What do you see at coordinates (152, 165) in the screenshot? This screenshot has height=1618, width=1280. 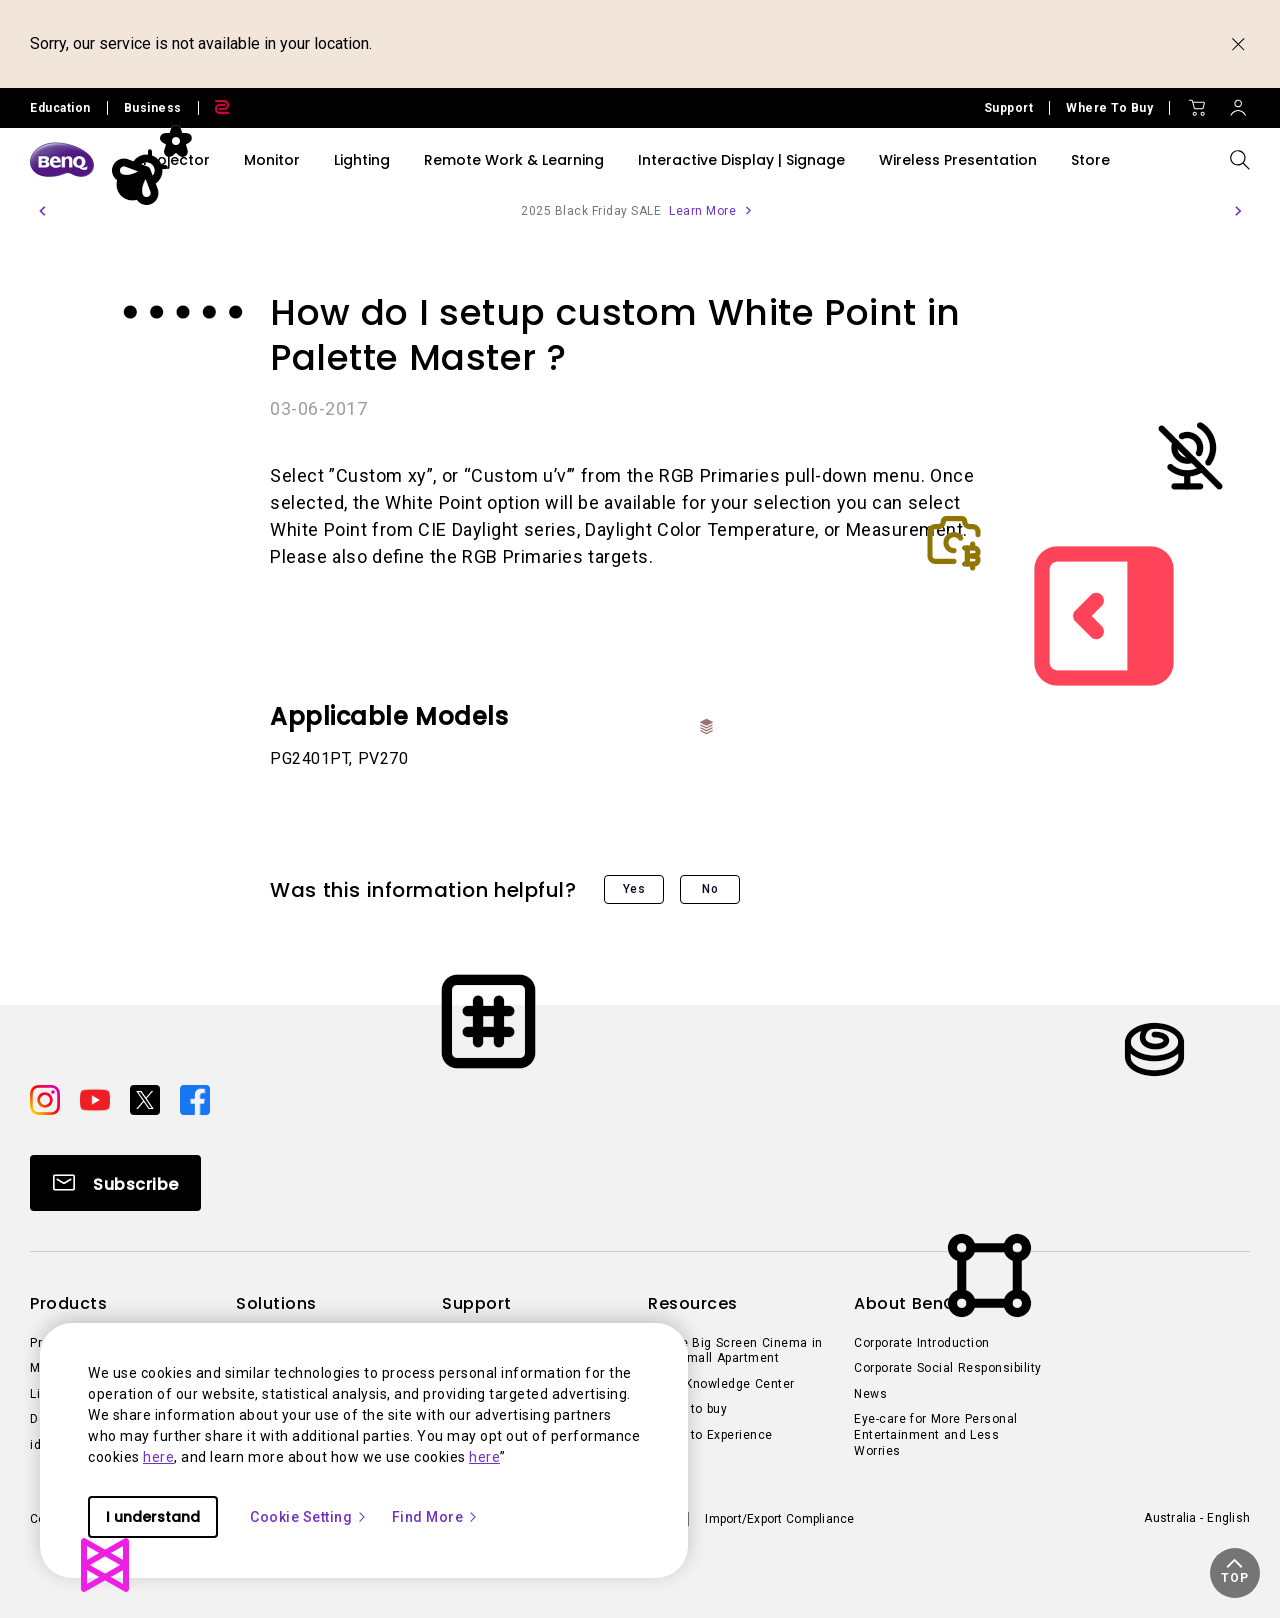 I see `access nature or outdoor-themed emoji` at bounding box center [152, 165].